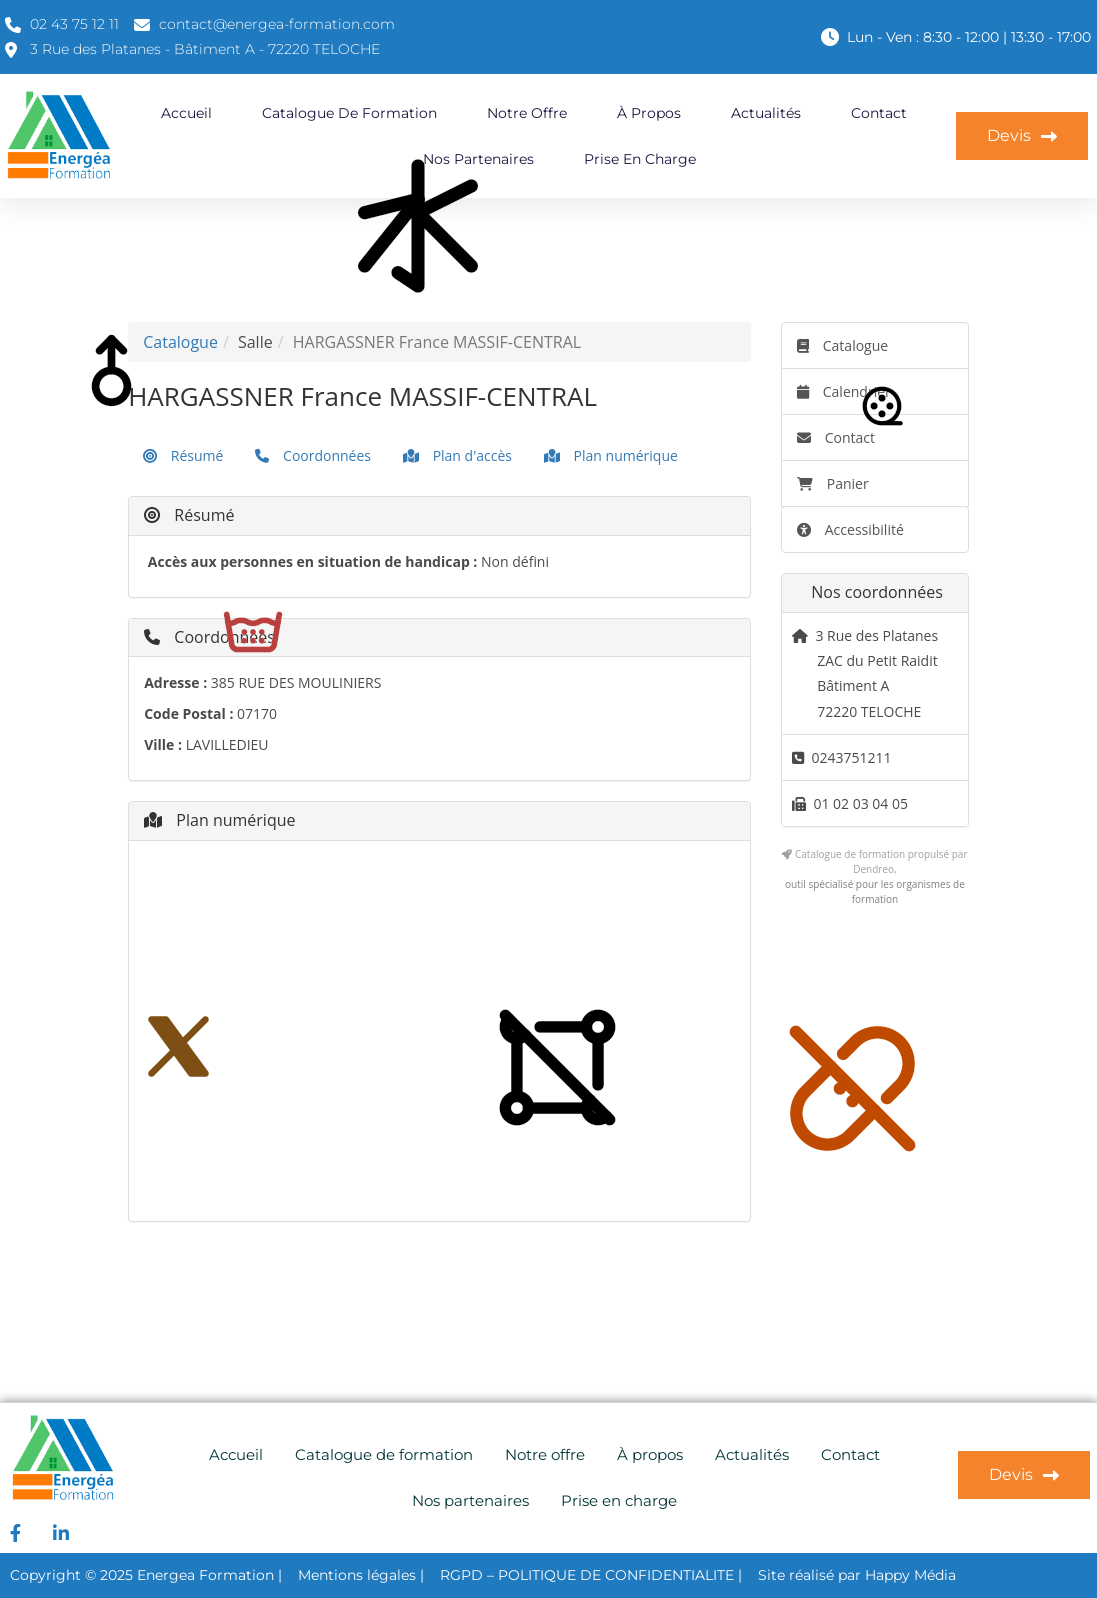 The height and width of the screenshot is (1598, 1097). Describe the element at coordinates (852, 1088) in the screenshot. I see `remove or disable bandage/healing indicator` at that location.